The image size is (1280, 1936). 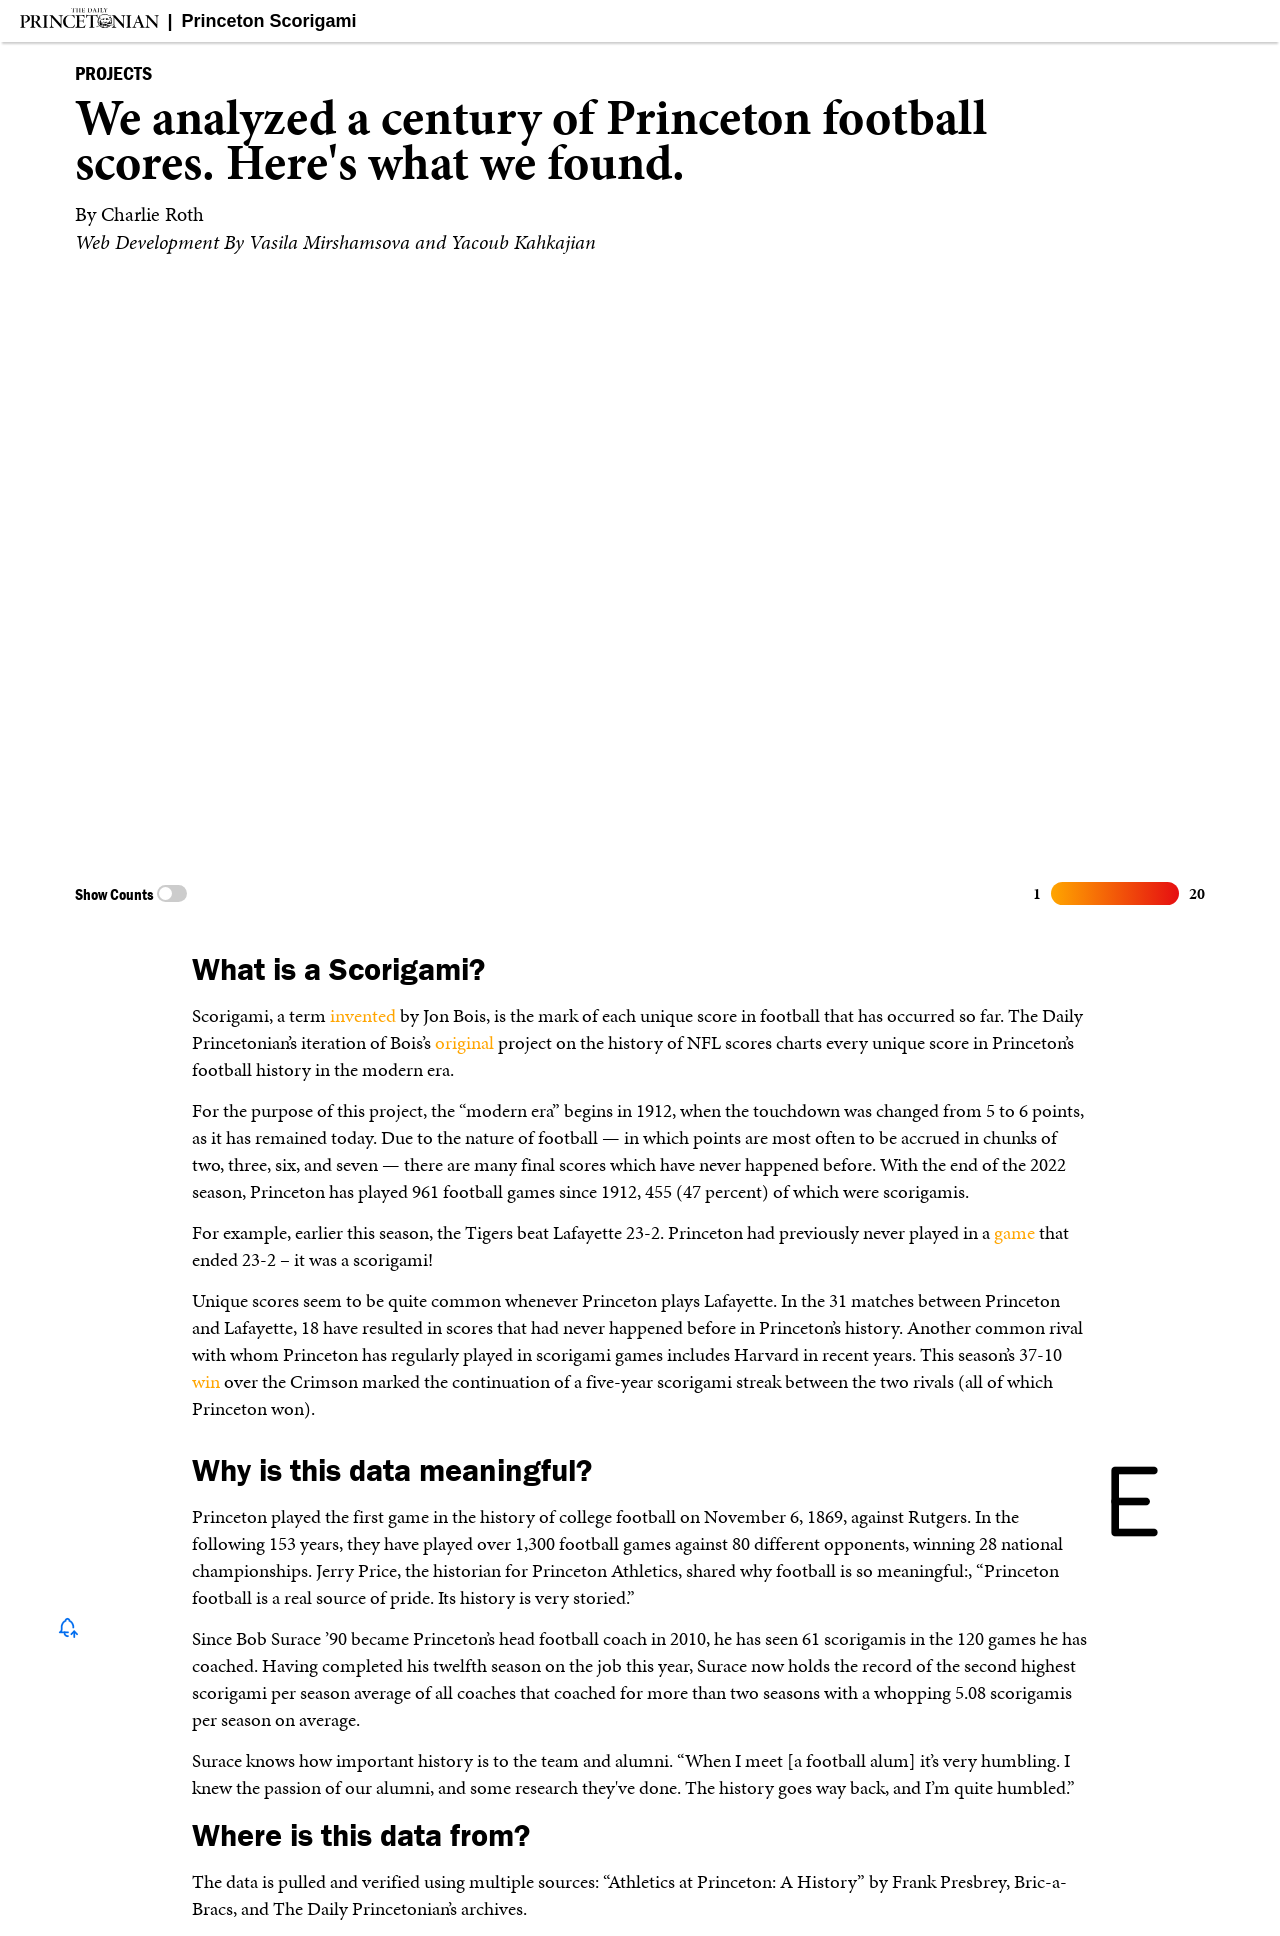 What do you see at coordinates (67, 1627) in the screenshot?
I see `upload or export notification settings` at bounding box center [67, 1627].